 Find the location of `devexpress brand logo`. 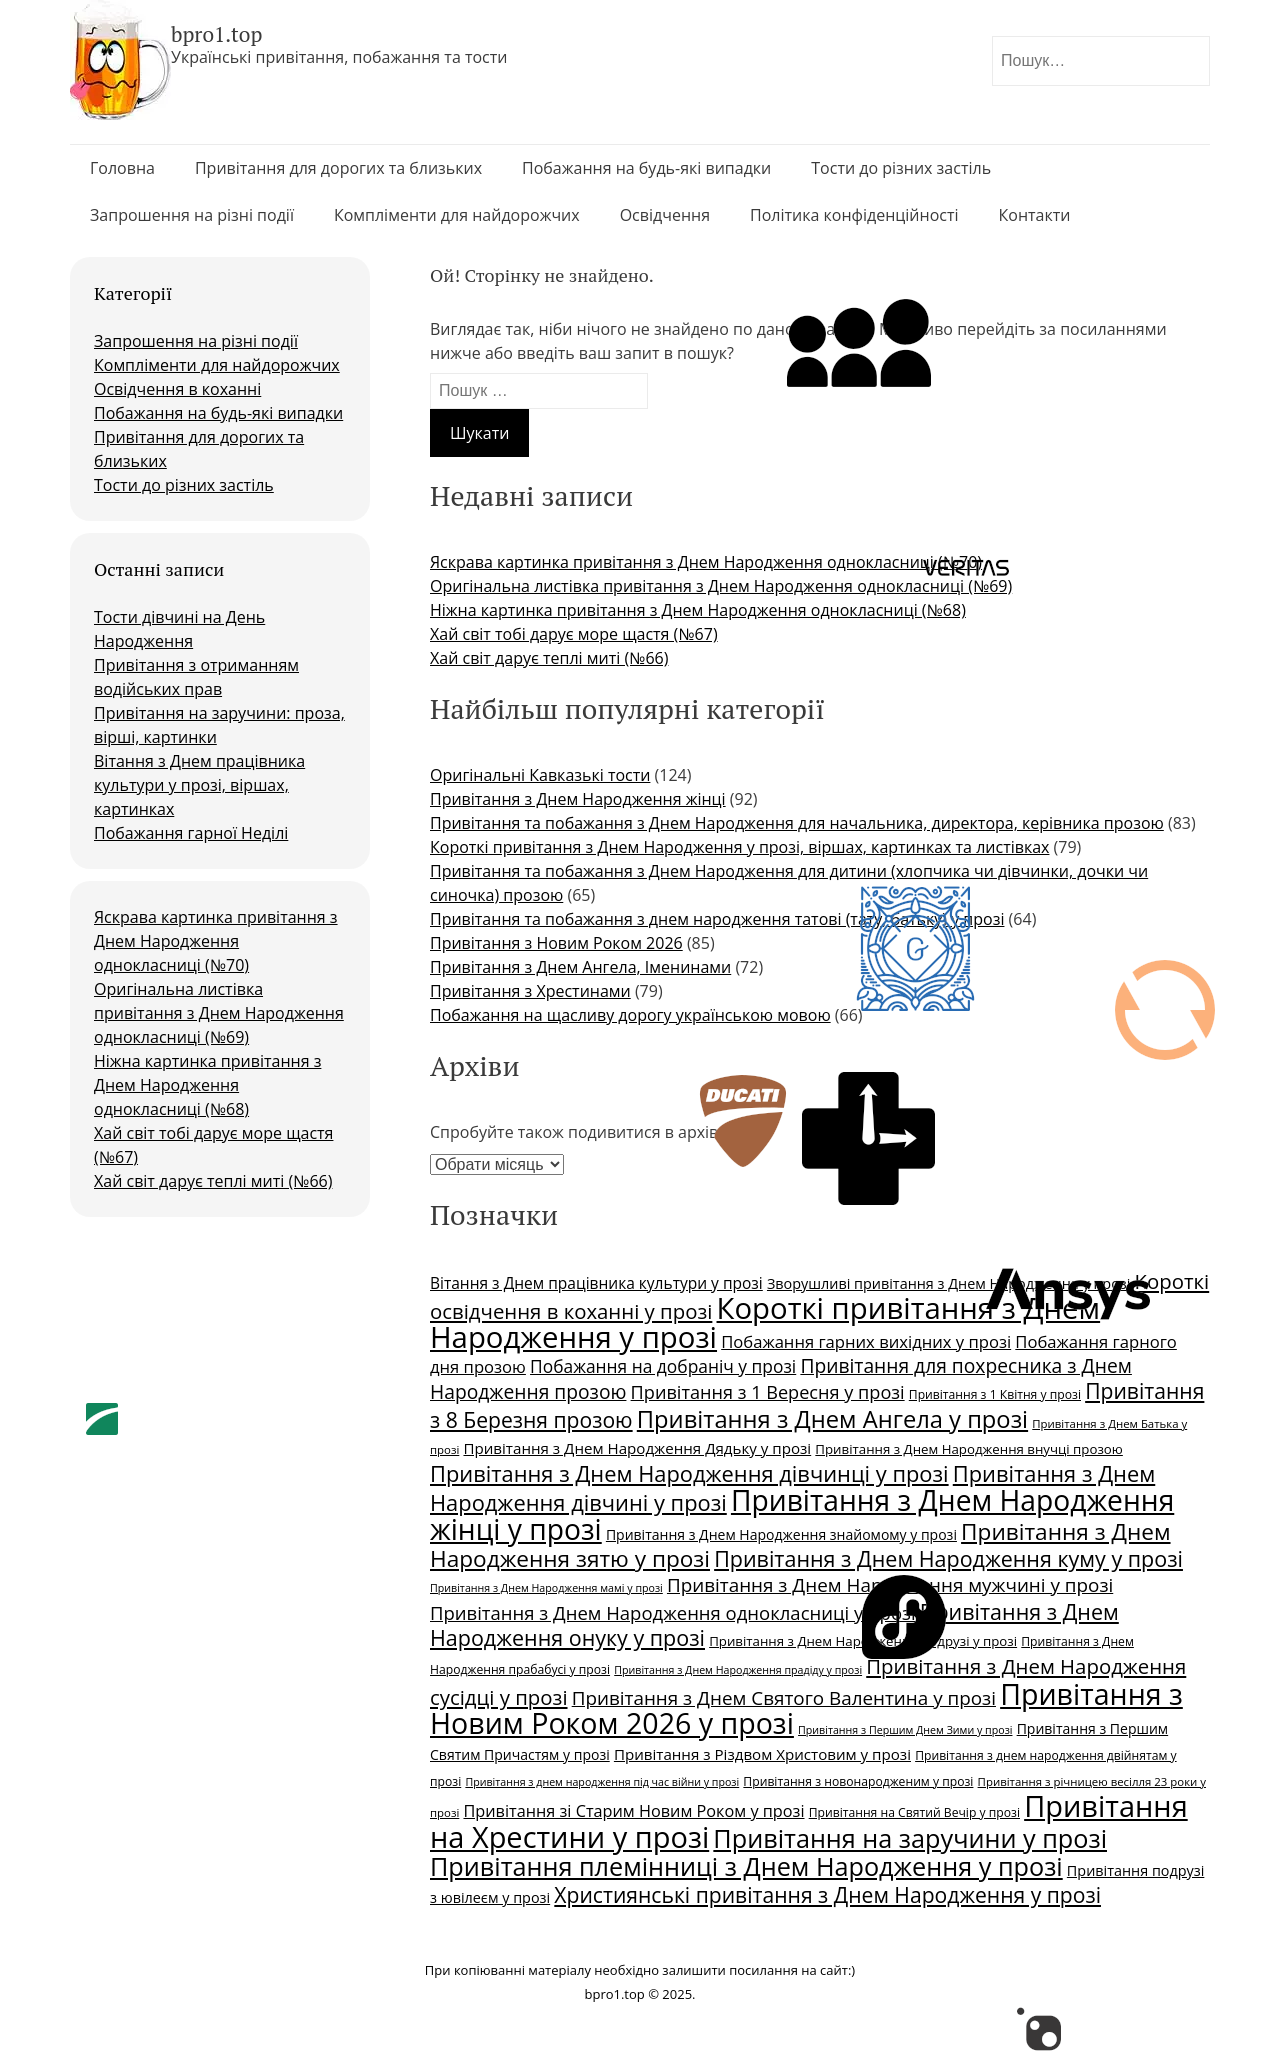

devexpress brand logo is located at coordinates (102, 1419).